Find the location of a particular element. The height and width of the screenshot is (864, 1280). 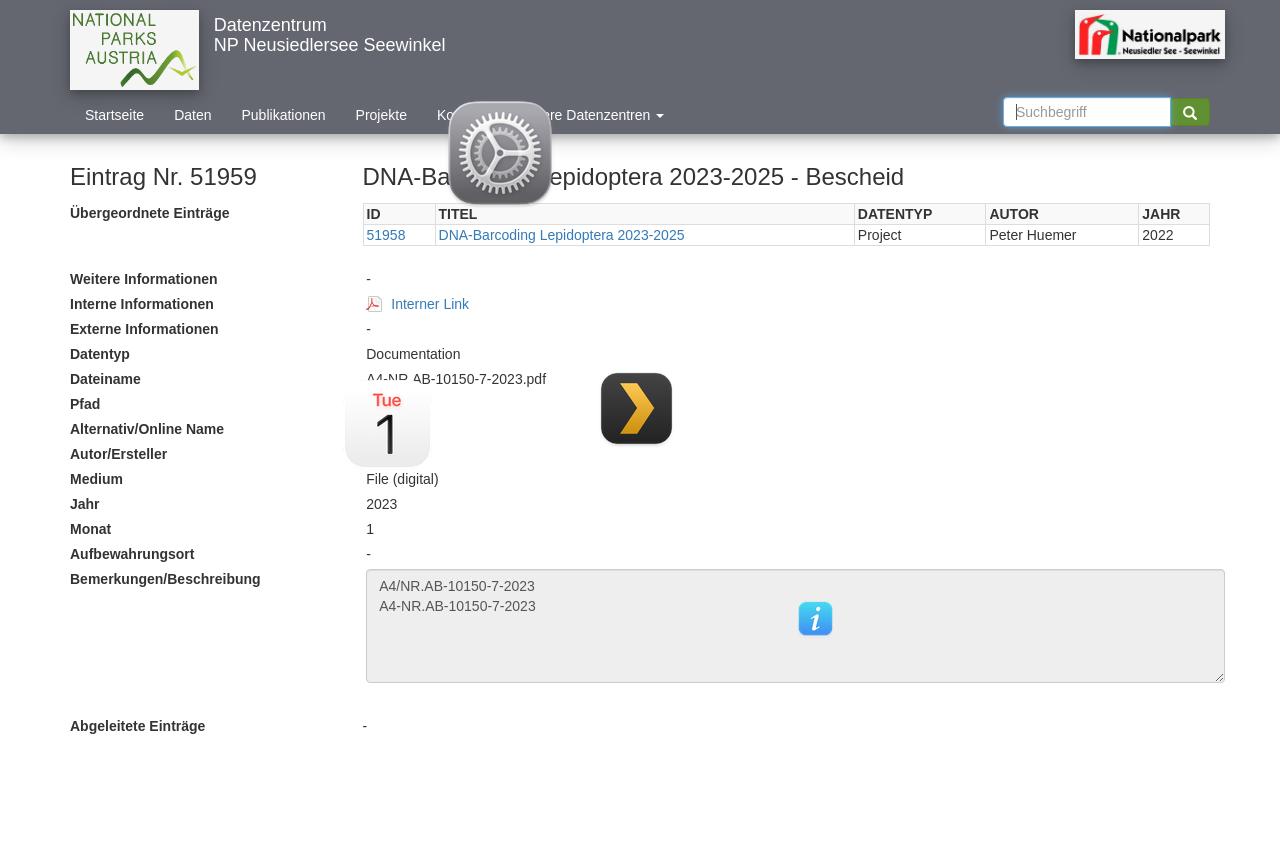

open plex media player is located at coordinates (636, 408).